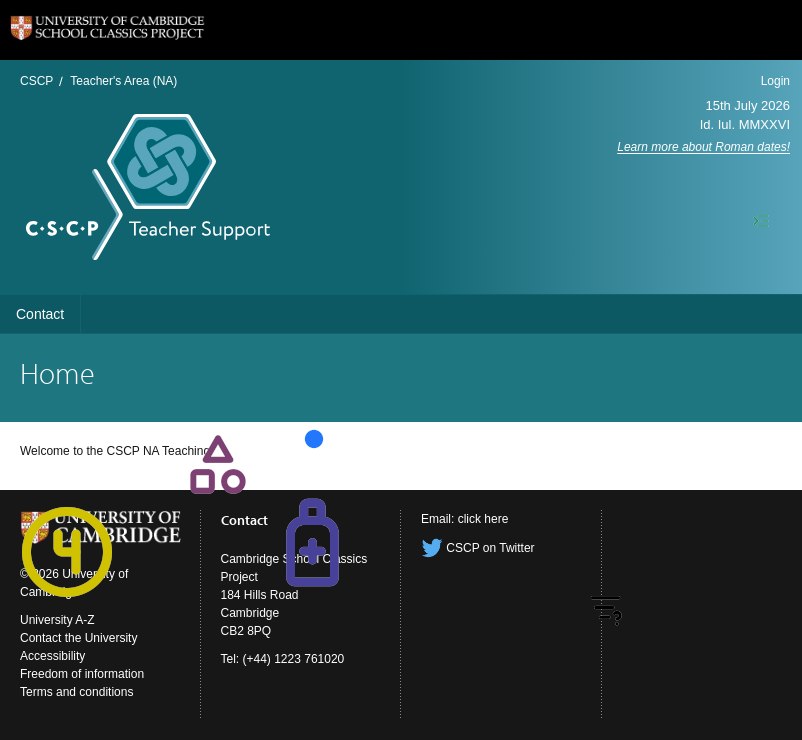  Describe the element at coordinates (218, 466) in the screenshot. I see `access shape tools or drawing options` at that location.